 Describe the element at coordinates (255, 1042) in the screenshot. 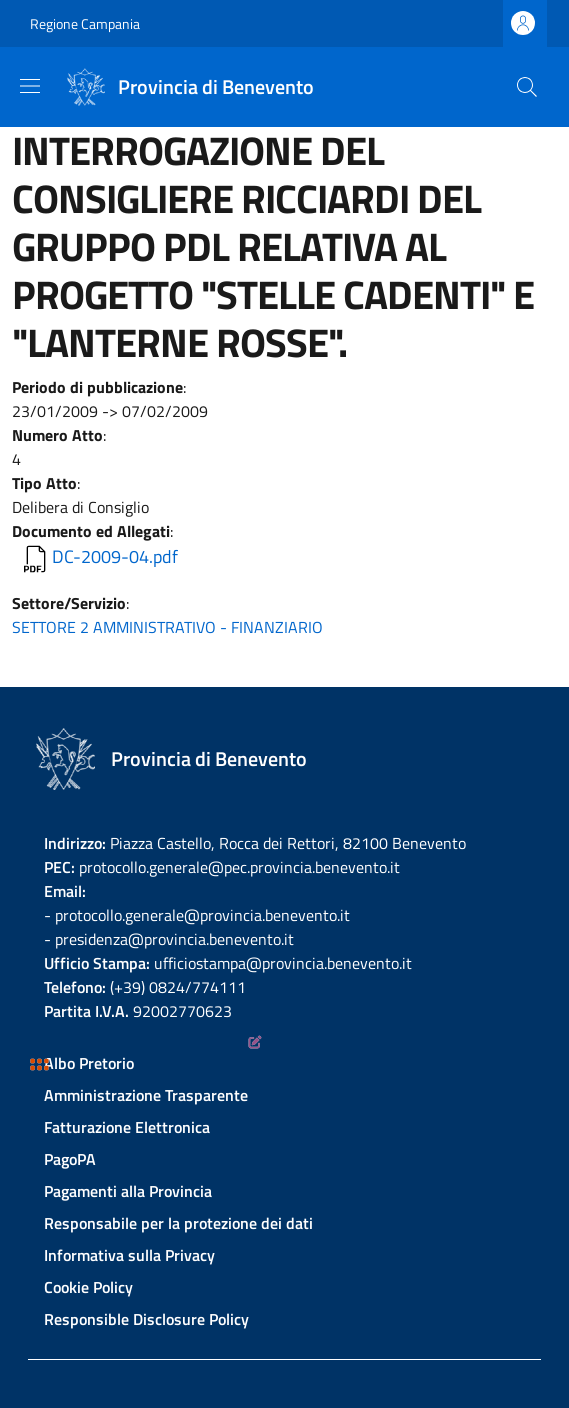

I see `edit or modify content` at that location.